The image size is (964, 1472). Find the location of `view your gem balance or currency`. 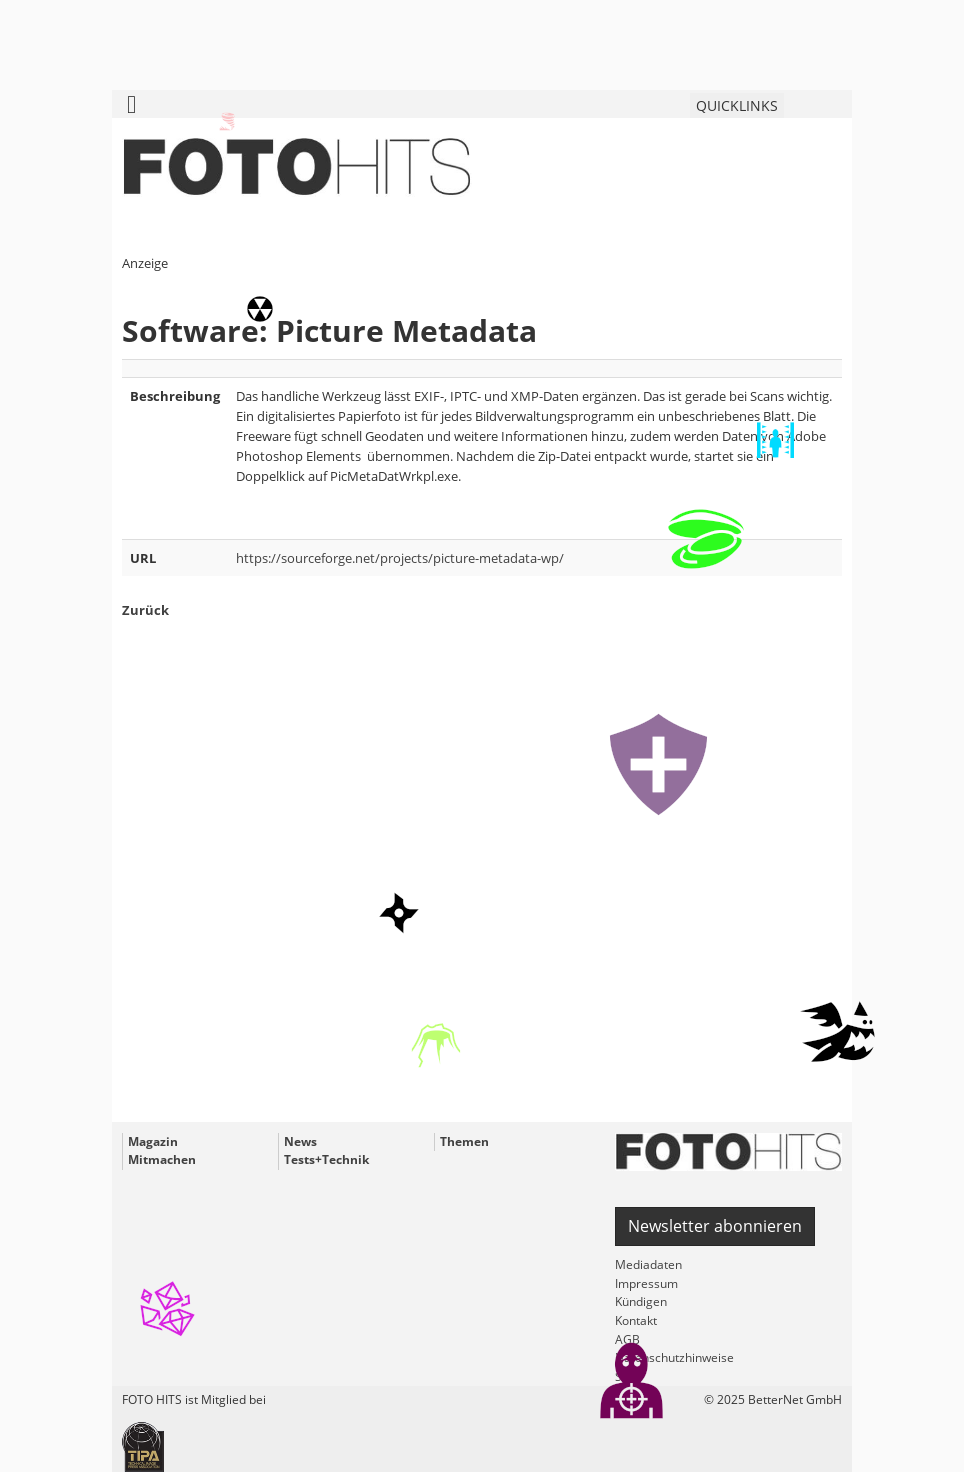

view your gem balance or currency is located at coordinates (167, 1308).